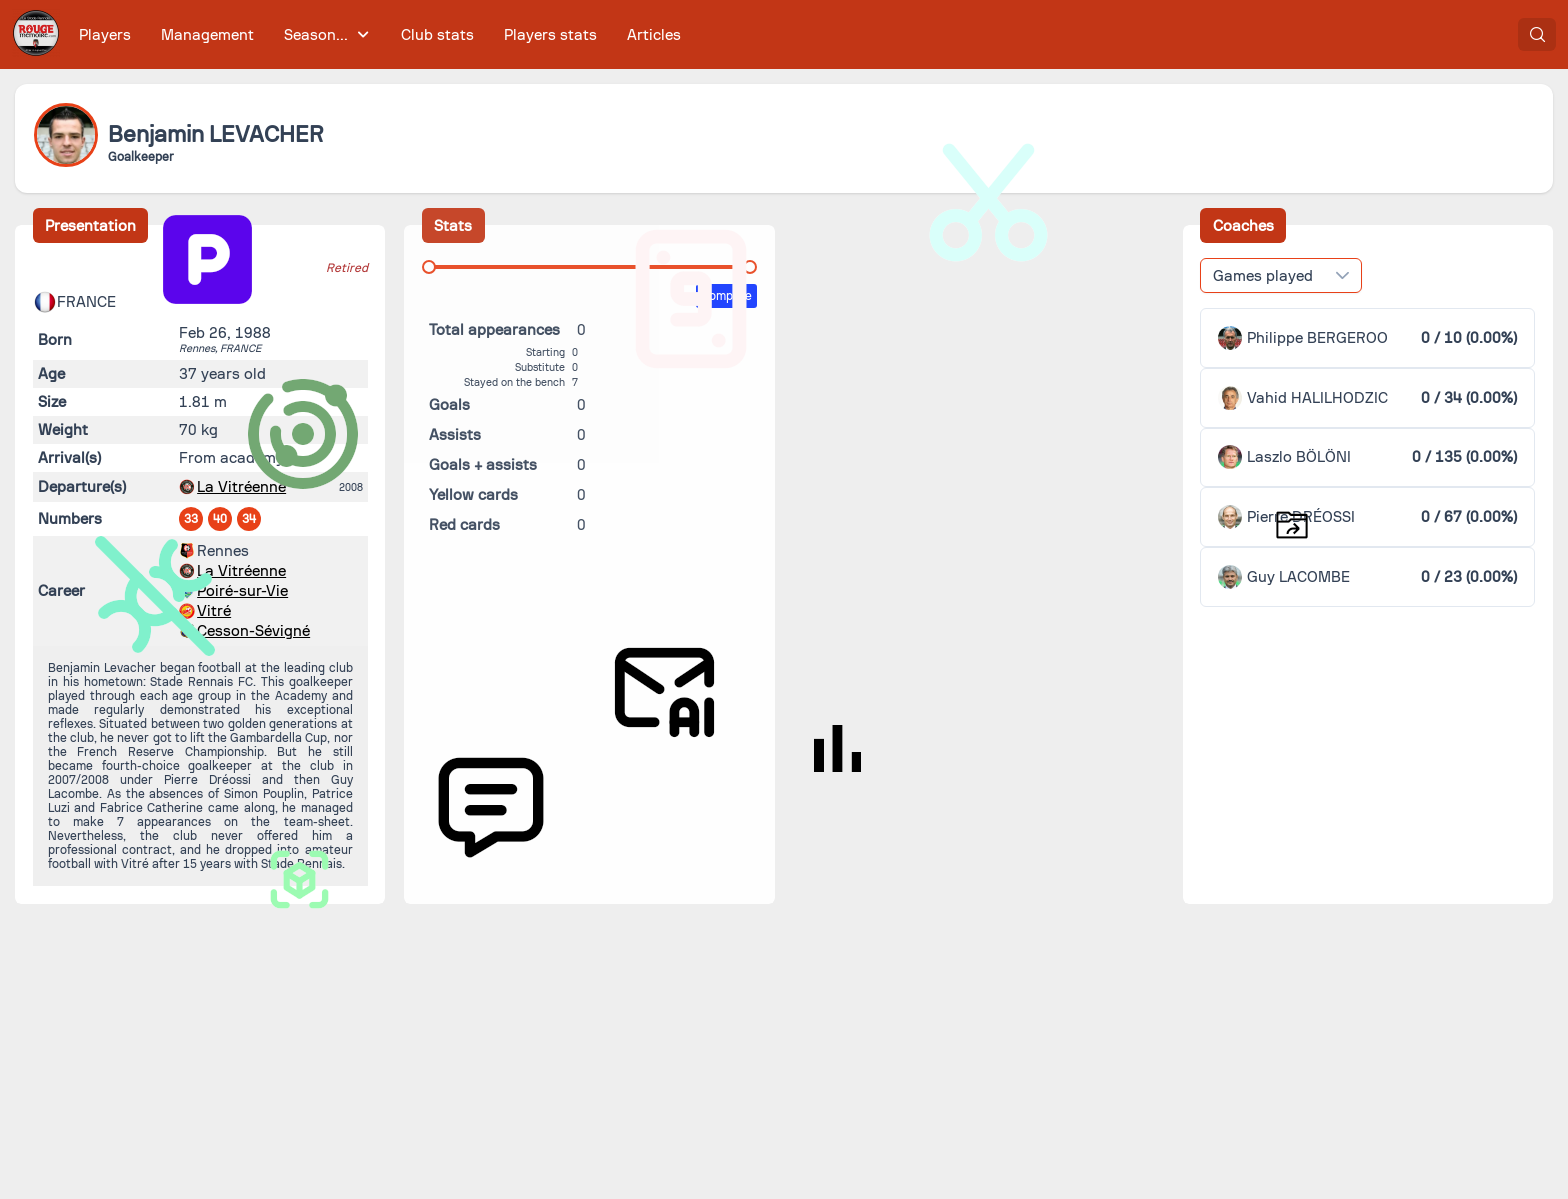 The image size is (1568, 1199). What do you see at coordinates (155, 596) in the screenshot?
I see `disable genetic or DNA-related features` at bounding box center [155, 596].